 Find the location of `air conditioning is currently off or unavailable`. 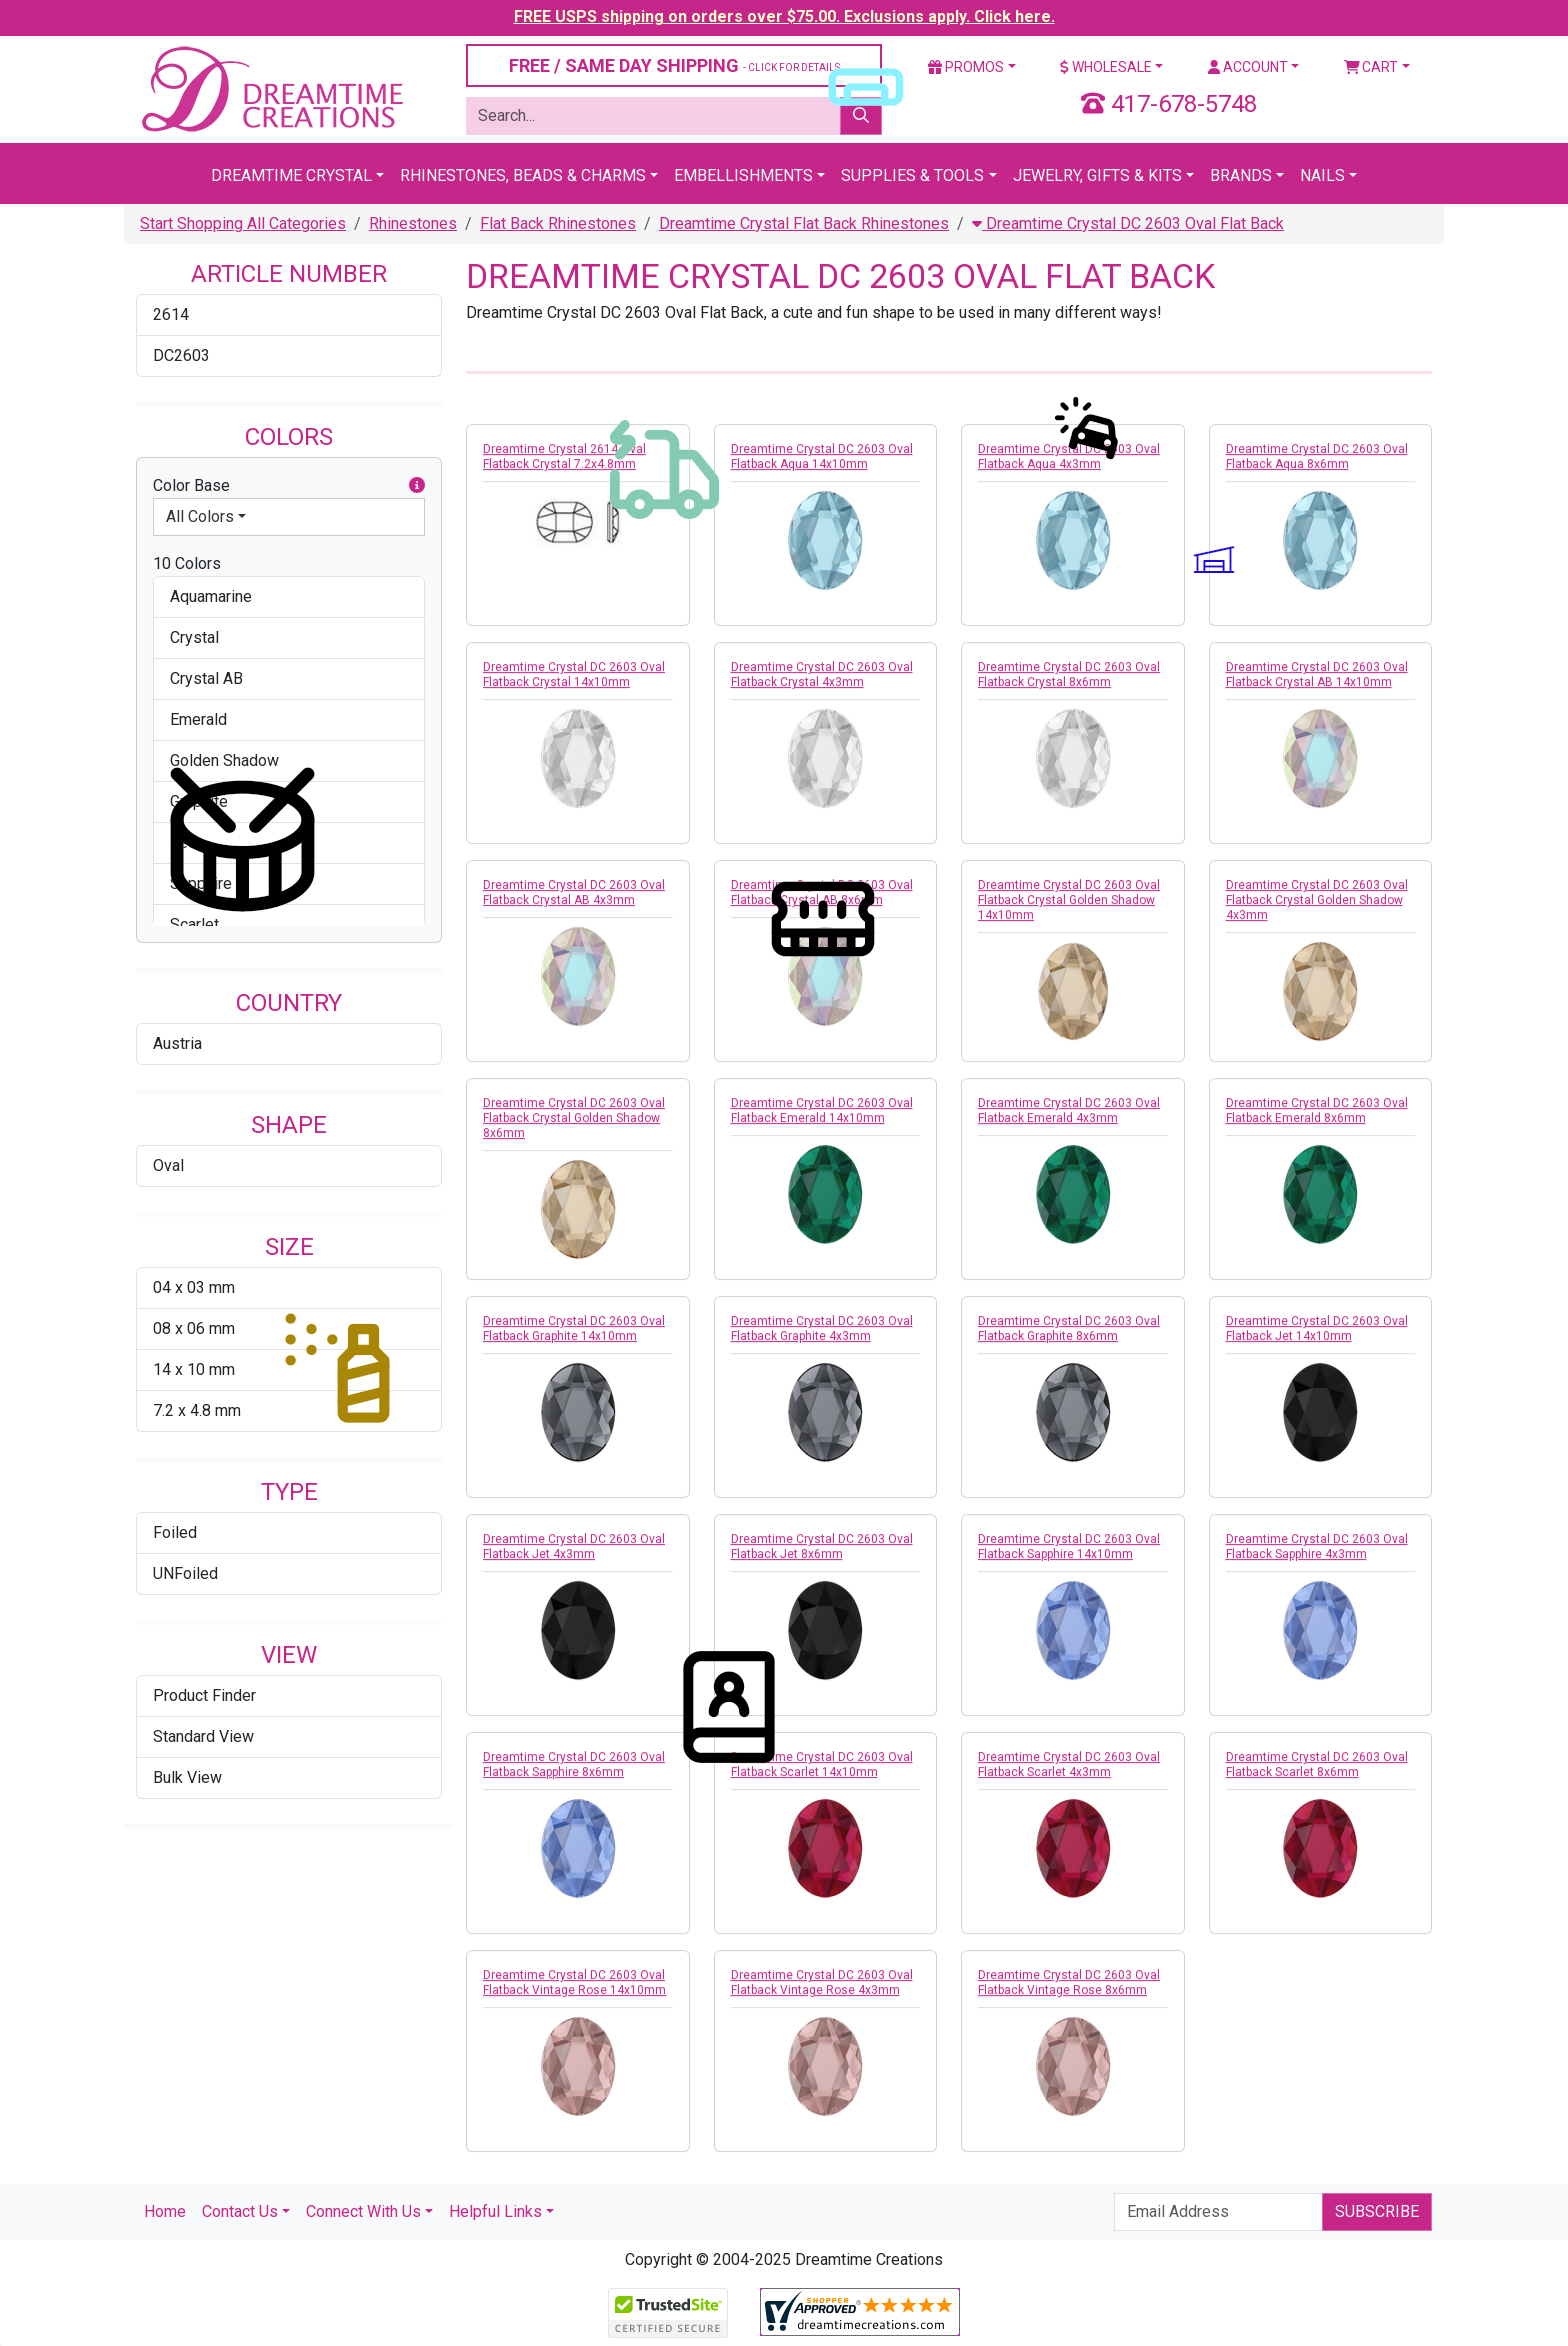

air conditioning is currently off or unavailable is located at coordinates (866, 87).